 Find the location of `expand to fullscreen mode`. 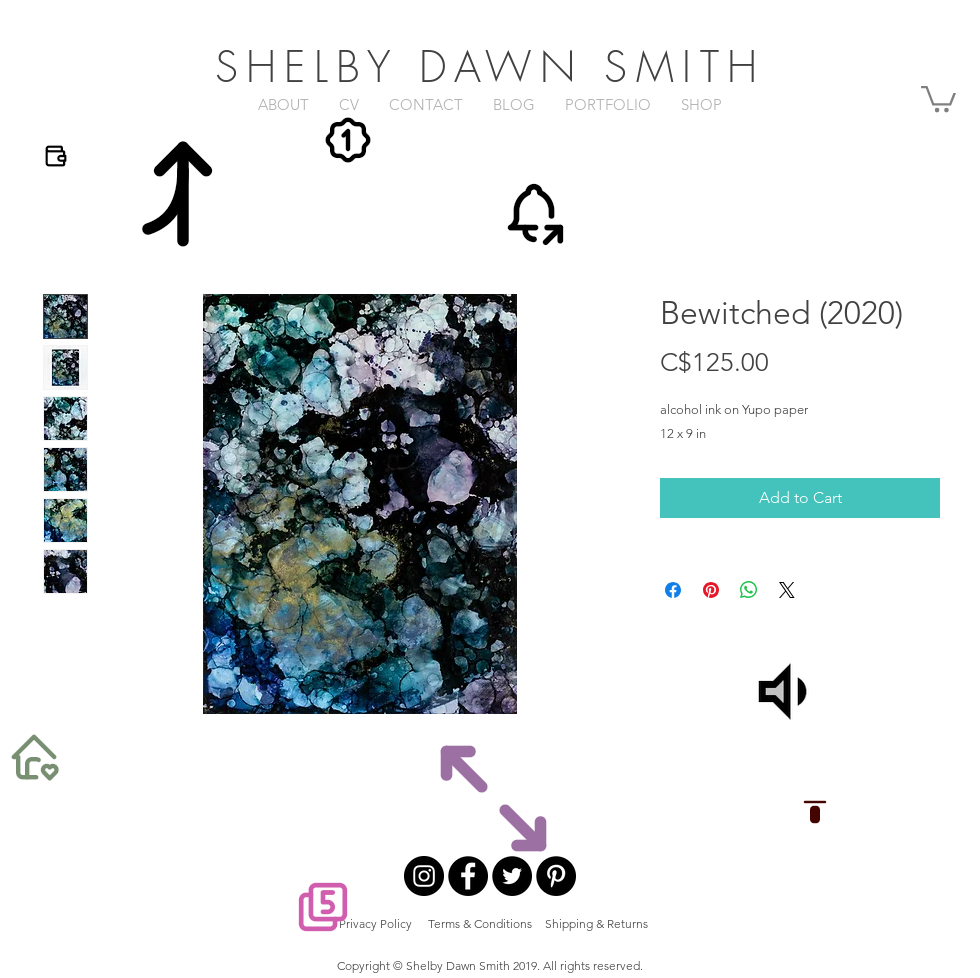

expand to fullscreen mode is located at coordinates (493, 798).